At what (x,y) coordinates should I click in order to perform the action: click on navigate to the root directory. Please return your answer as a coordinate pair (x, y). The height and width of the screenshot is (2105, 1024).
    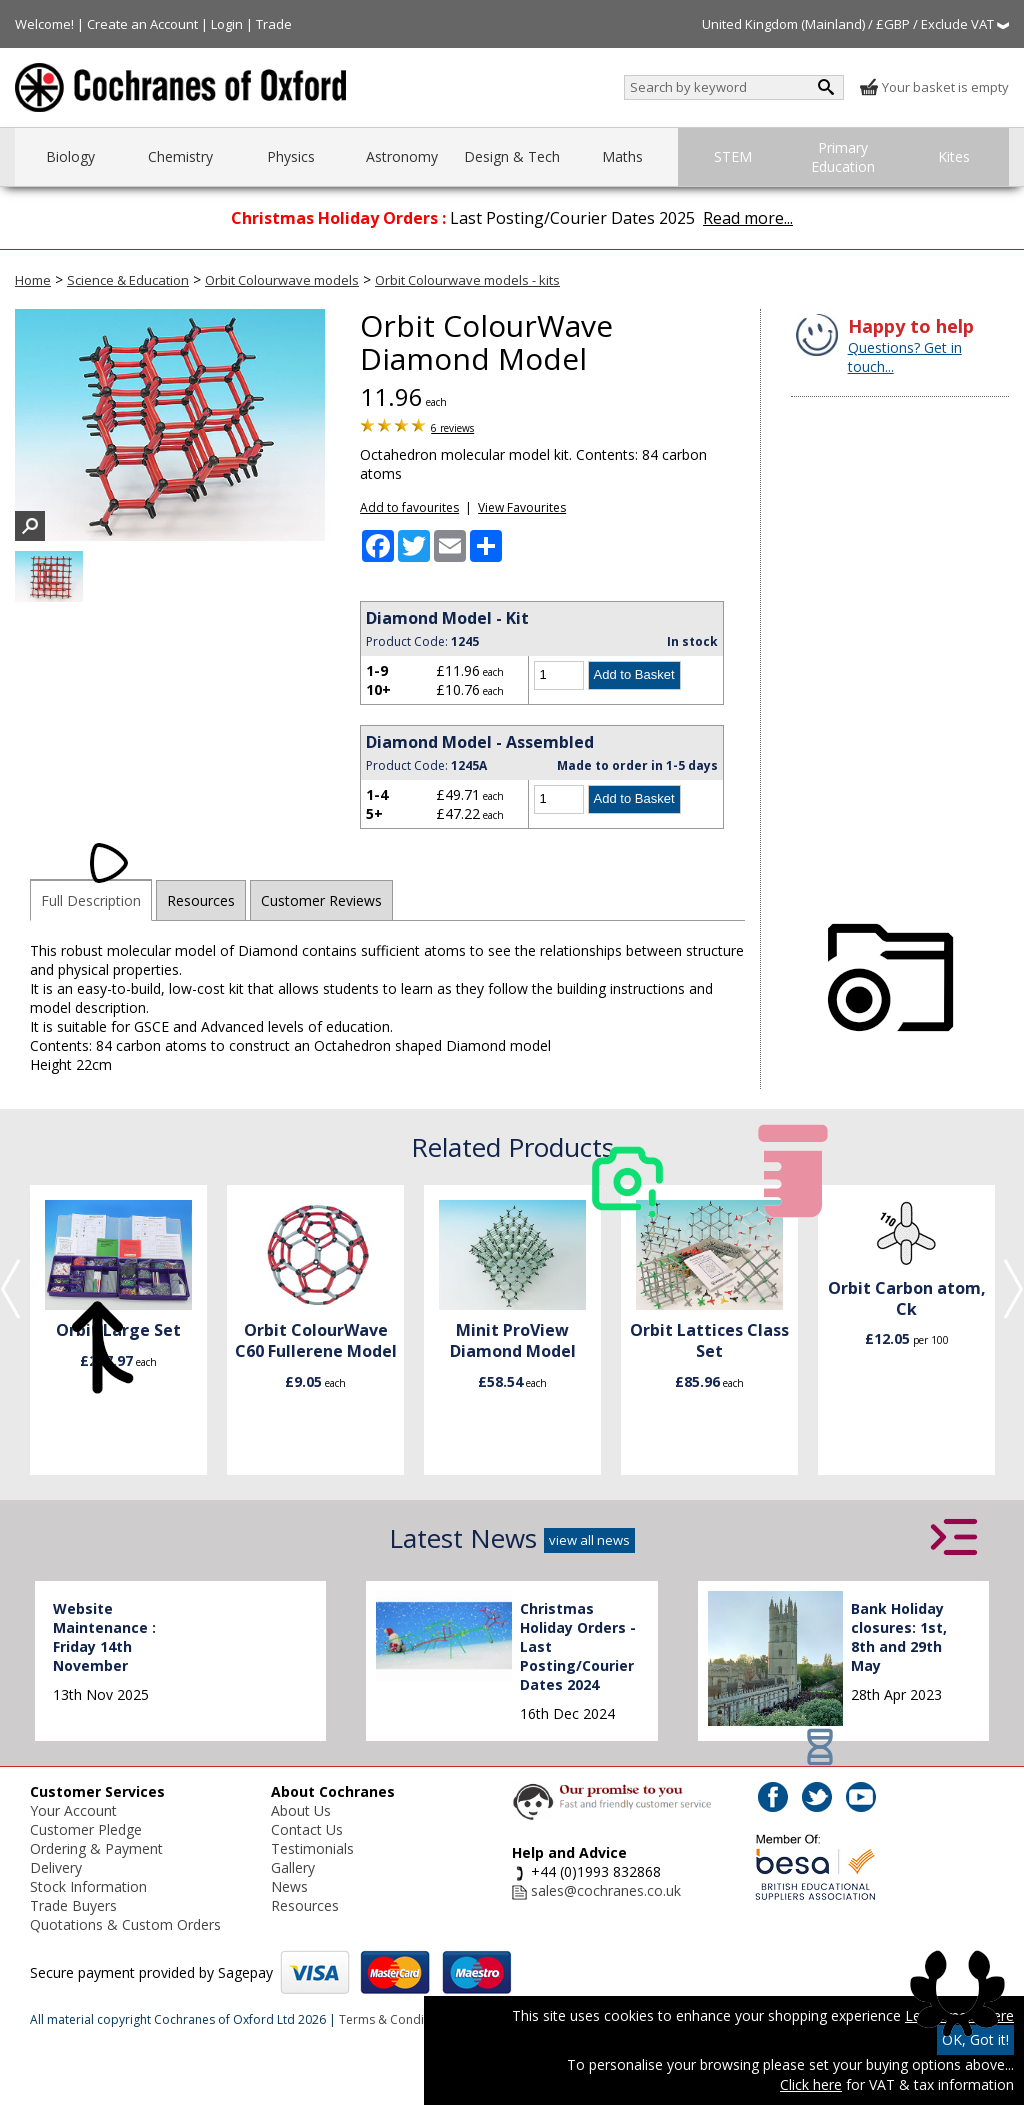
    Looking at the image, I should click on (890, 977).